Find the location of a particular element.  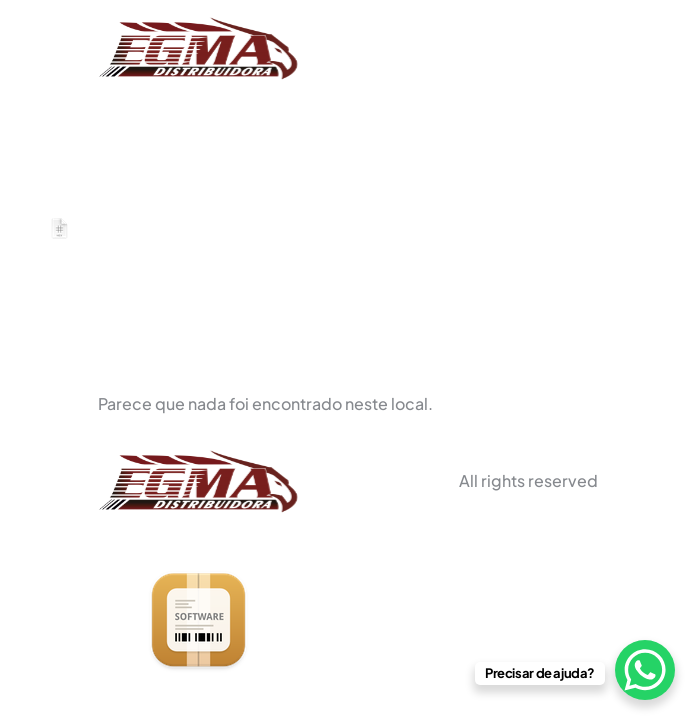

open a hexadecimal data file is located at coordinates (59, 228).